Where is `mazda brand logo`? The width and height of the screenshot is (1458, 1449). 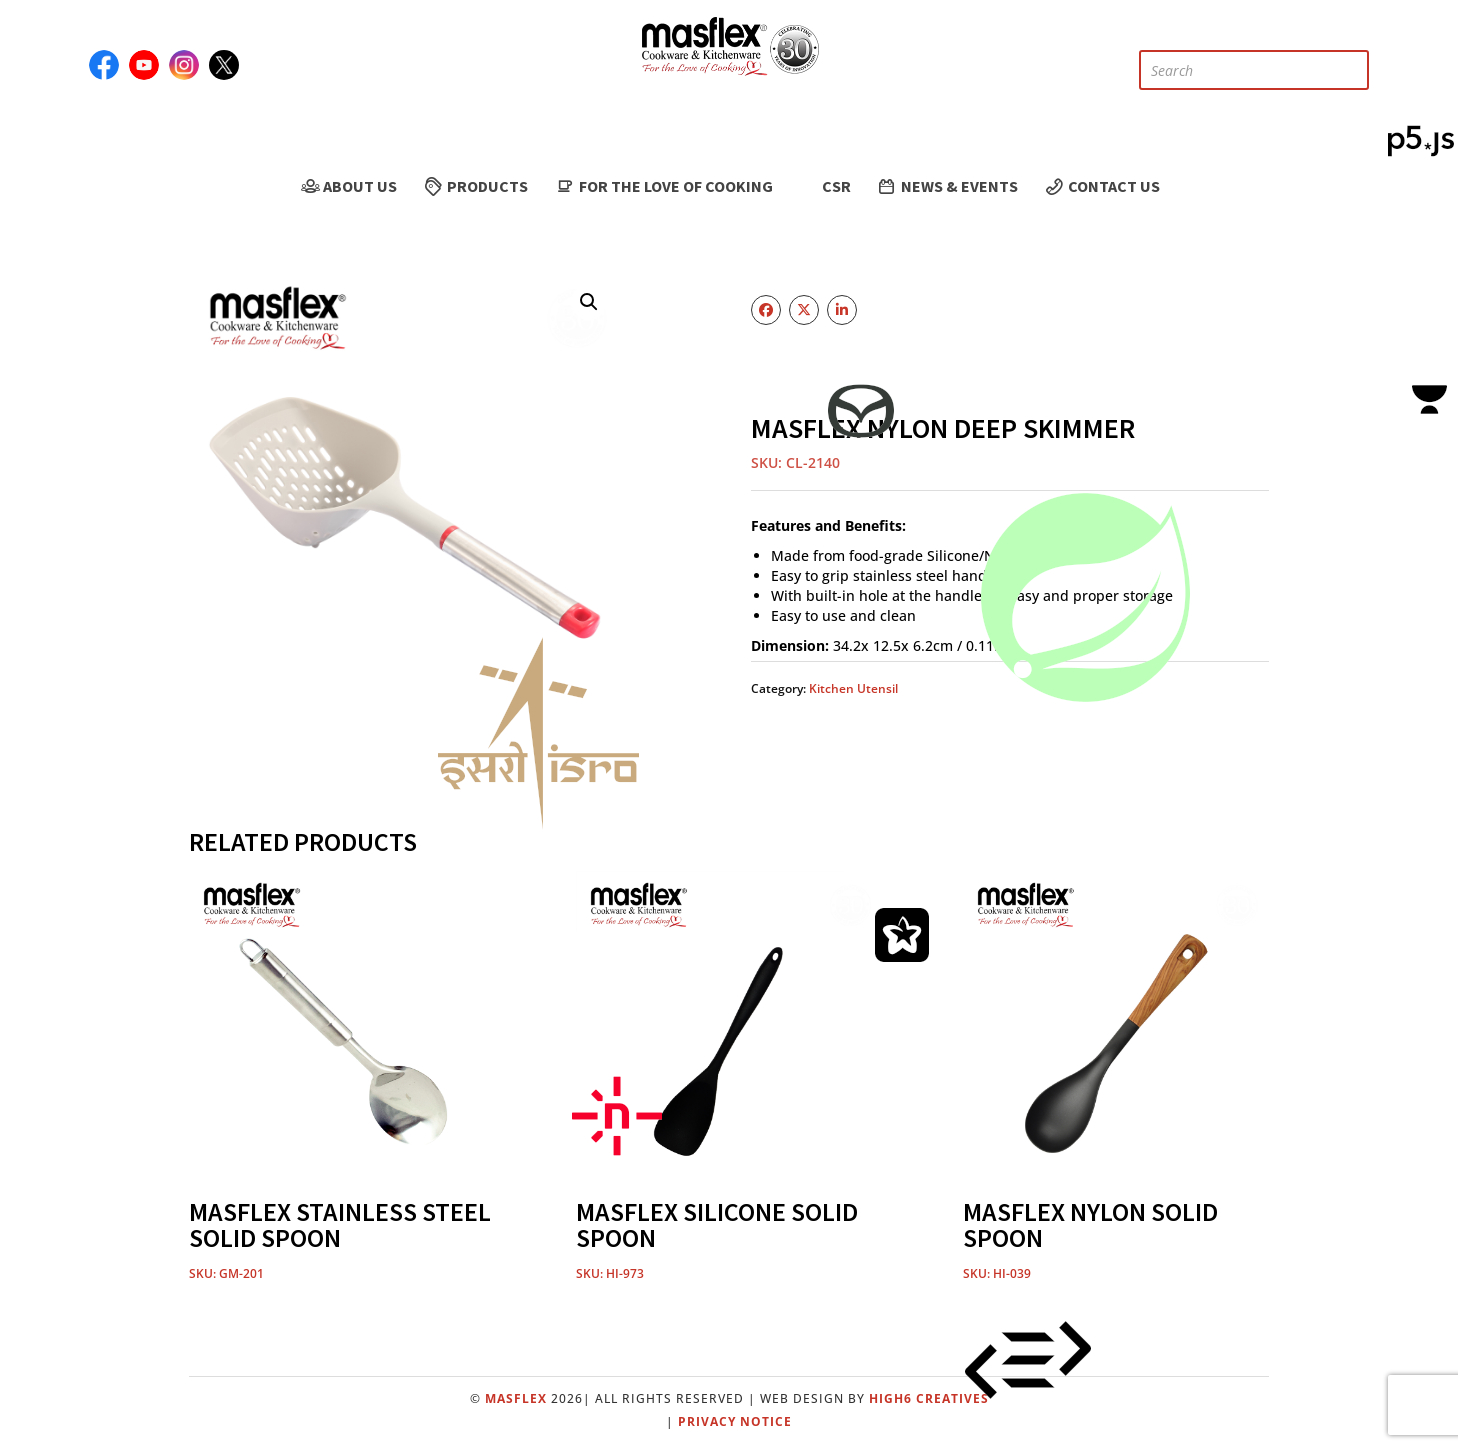
mazda brand logo is located at coordinates (861, 411).